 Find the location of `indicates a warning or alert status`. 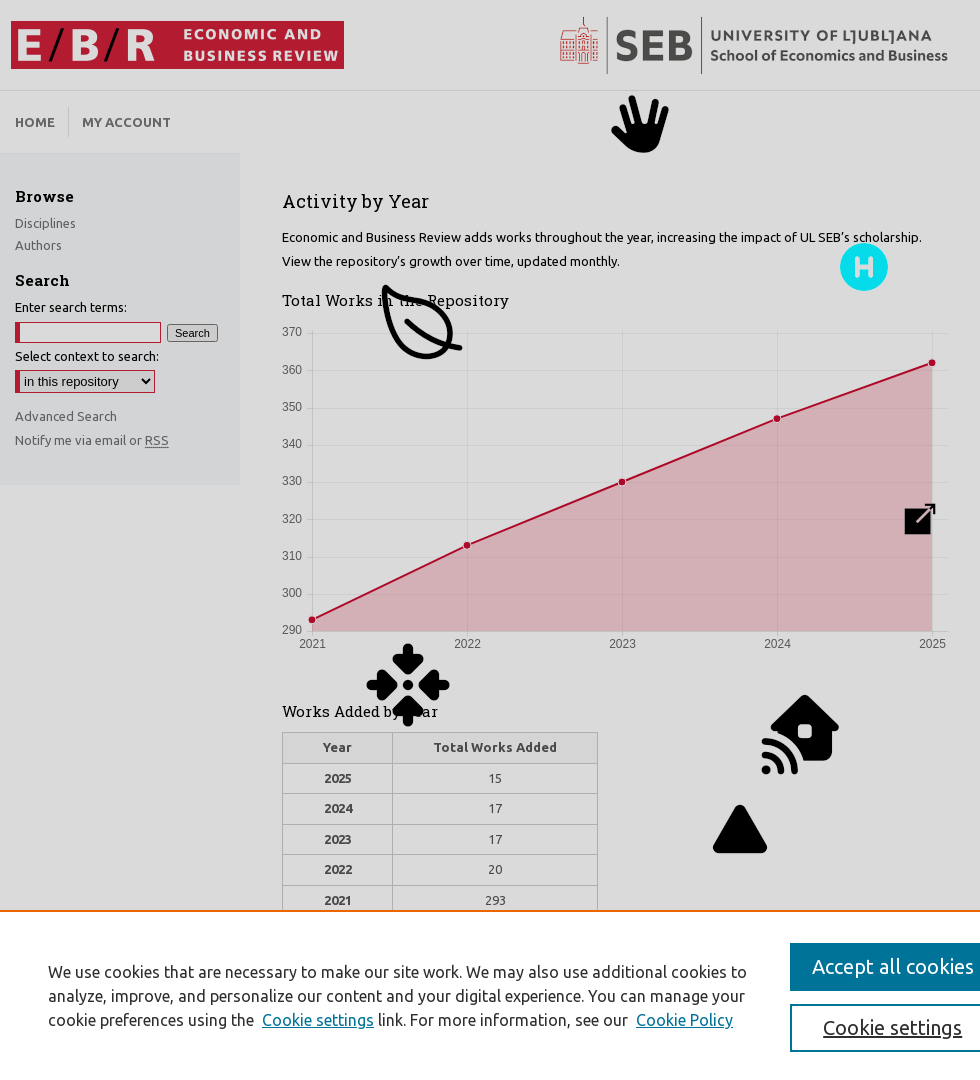

indicates a warning or alert status is located at coordinates (740, 830).